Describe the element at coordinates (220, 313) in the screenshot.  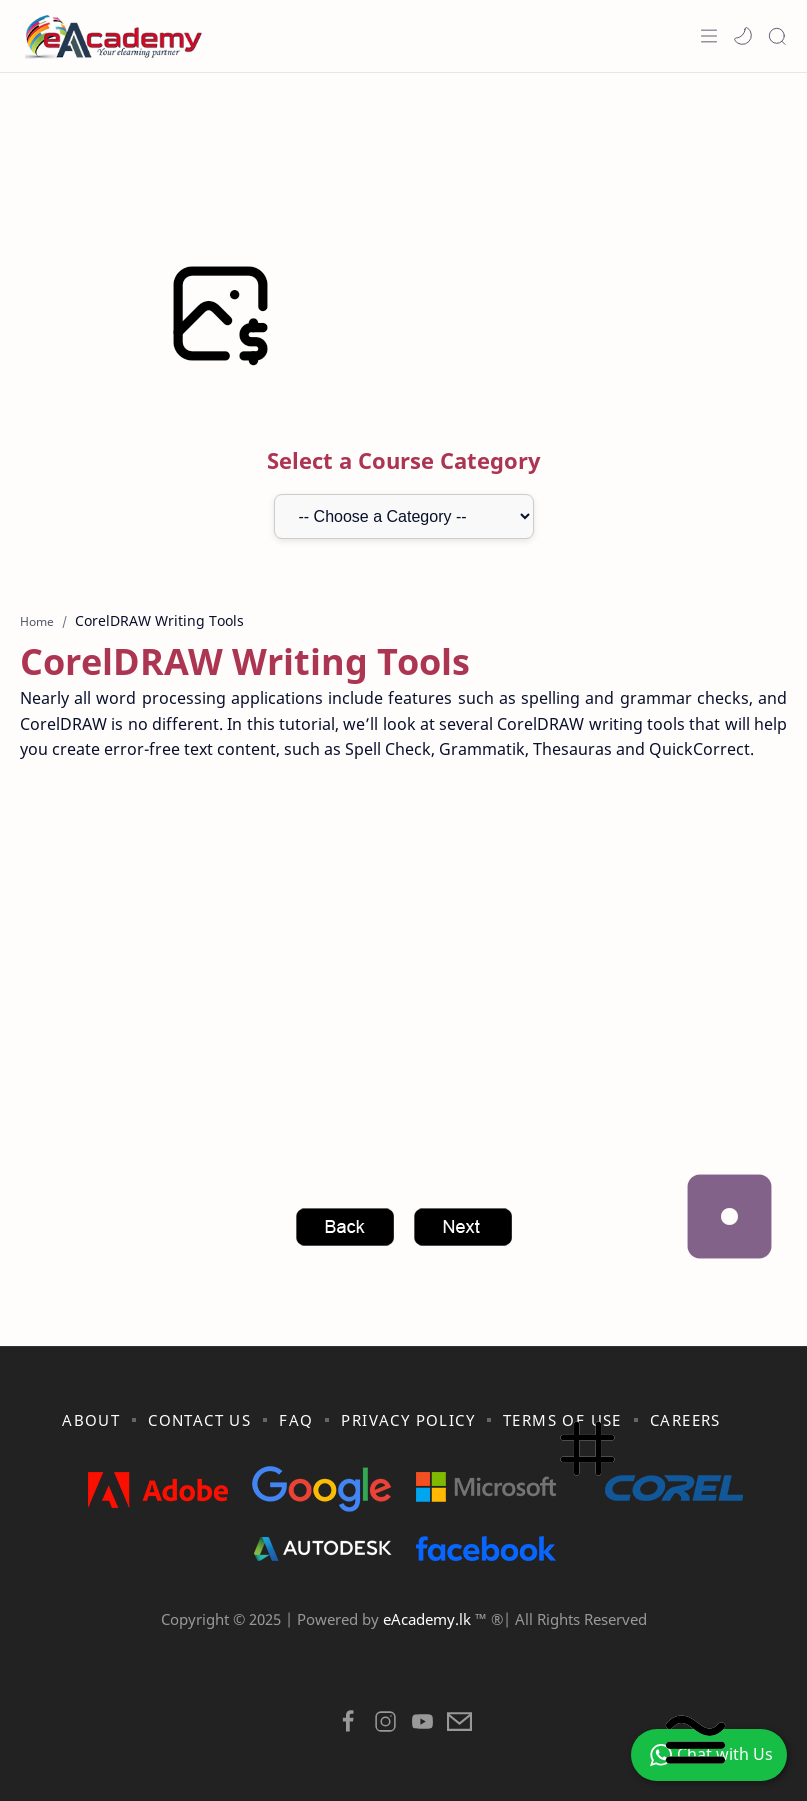
I see `view paid or premium photos` at that location.